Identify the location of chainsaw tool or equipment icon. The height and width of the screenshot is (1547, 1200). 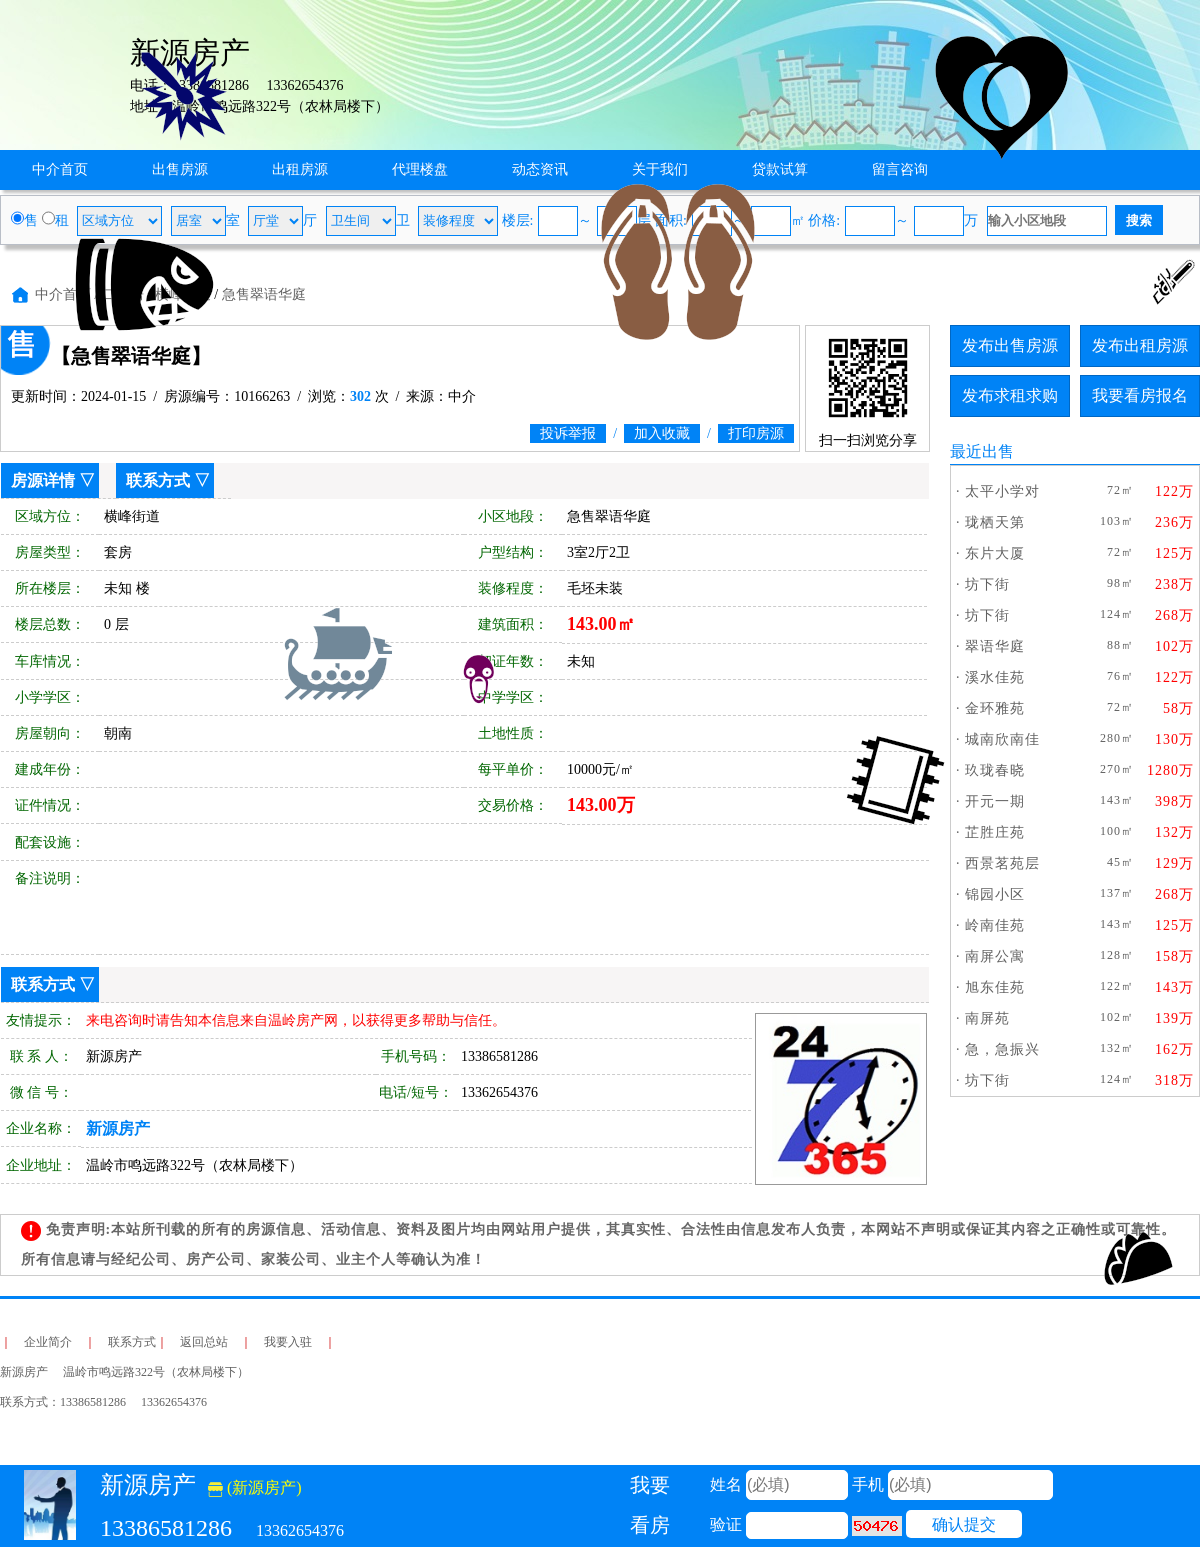
(1174, 282).